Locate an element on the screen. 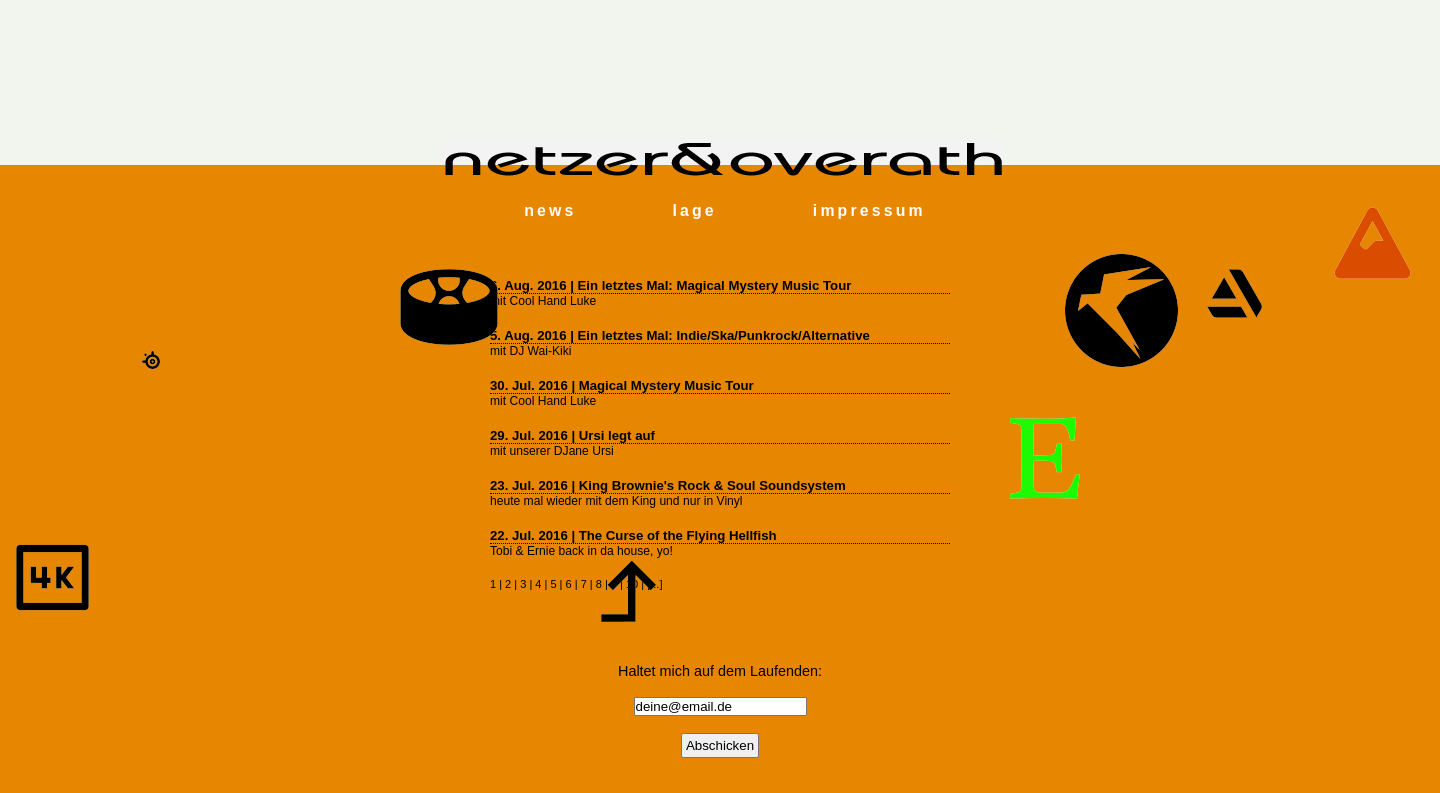 This screenshot has height=793, width=1440. open the Etsy app or website is located at coordinates (1045, 458).